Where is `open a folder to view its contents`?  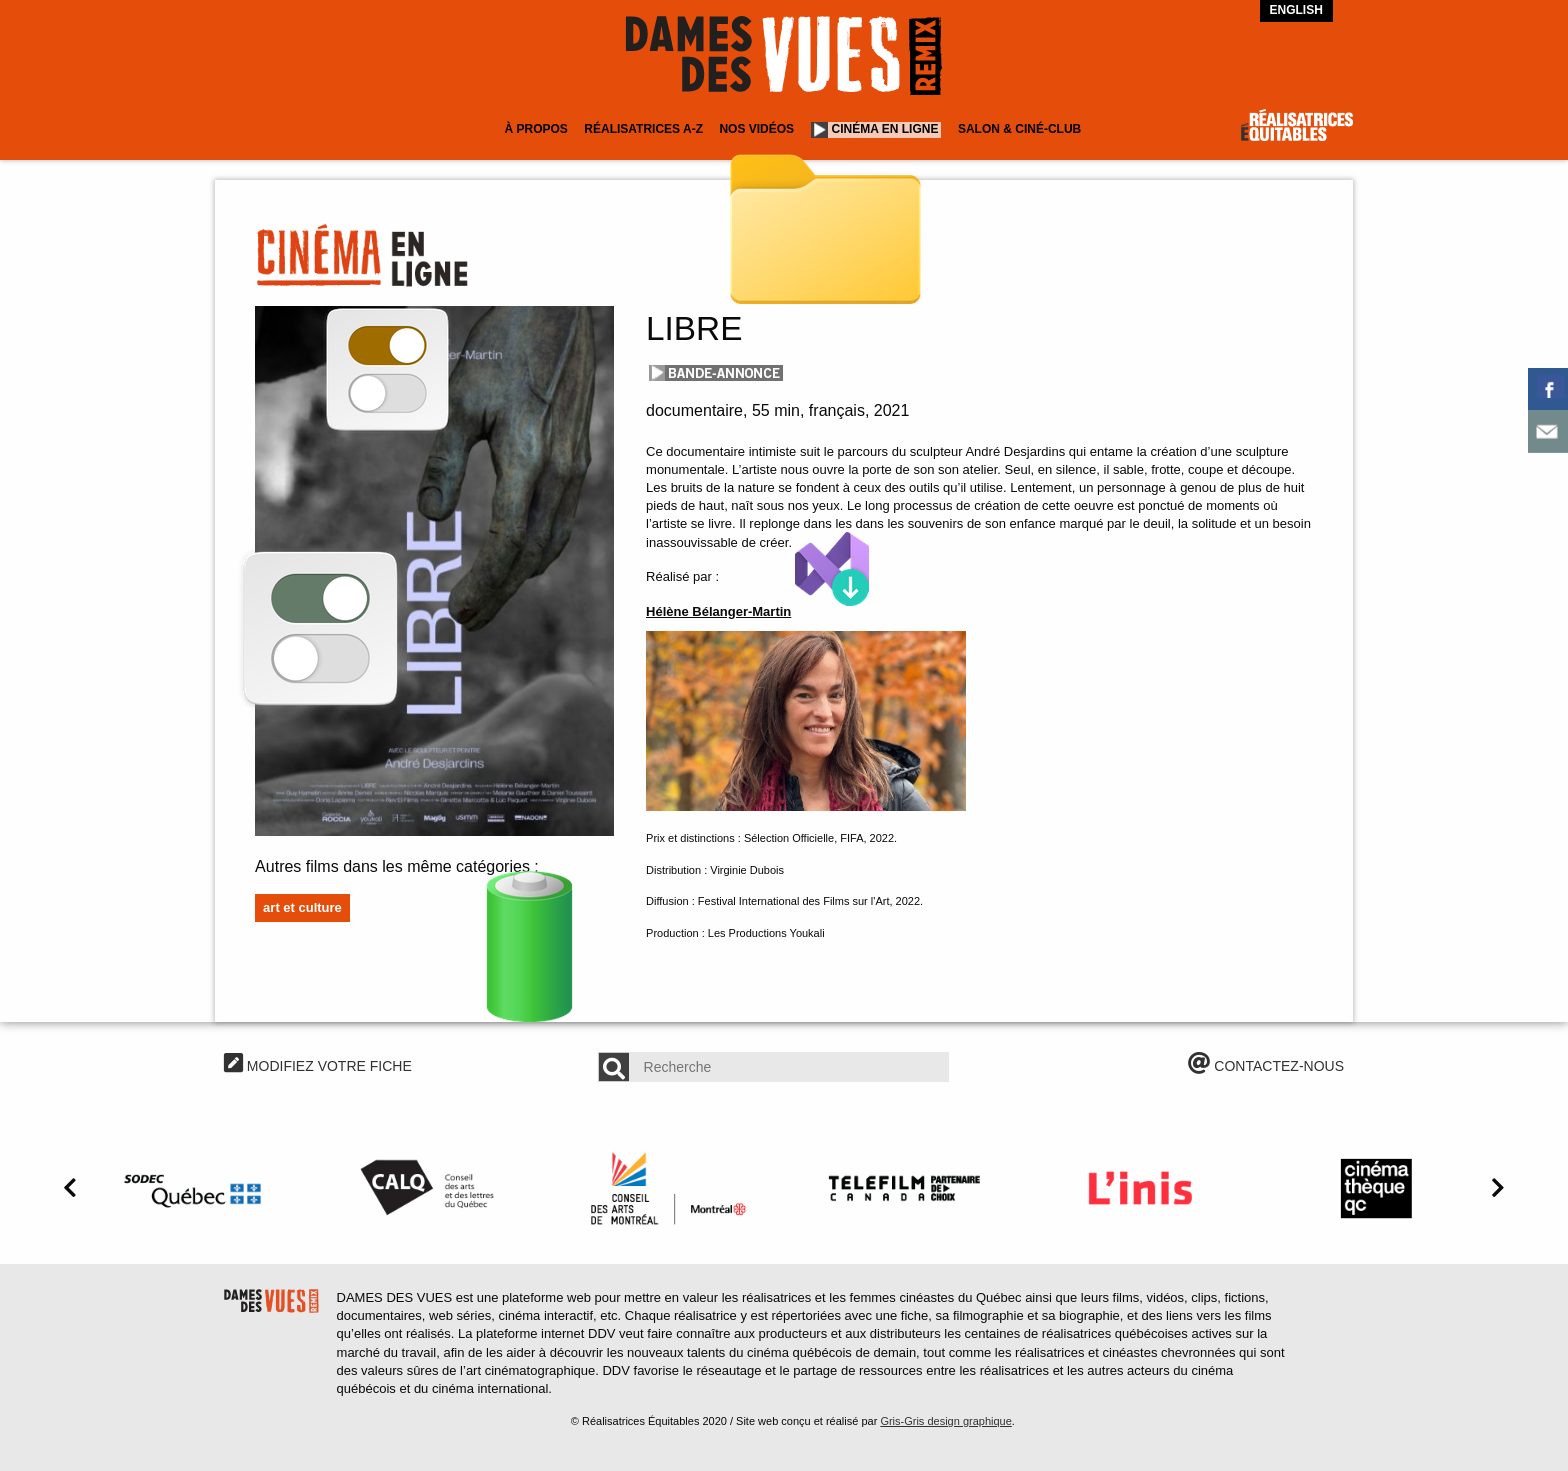
open a folder to view its contents is located at coordinates (825, 234).